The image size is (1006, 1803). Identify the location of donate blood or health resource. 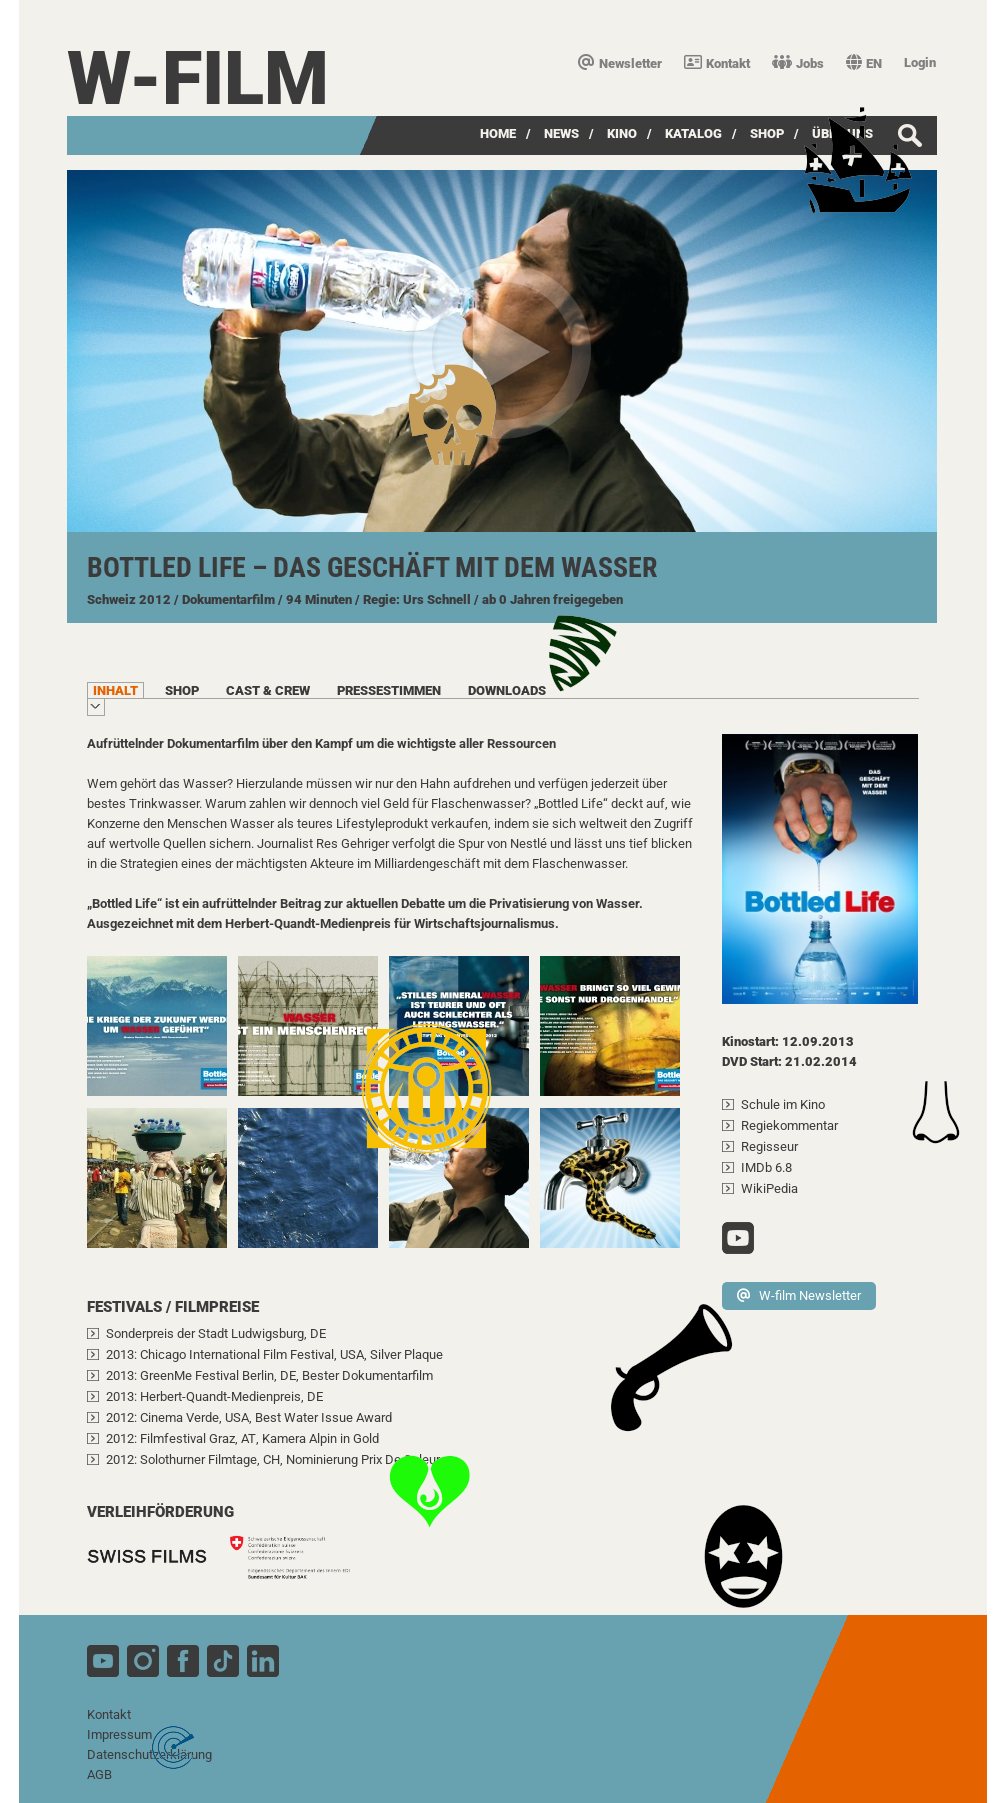
(429, 1489).